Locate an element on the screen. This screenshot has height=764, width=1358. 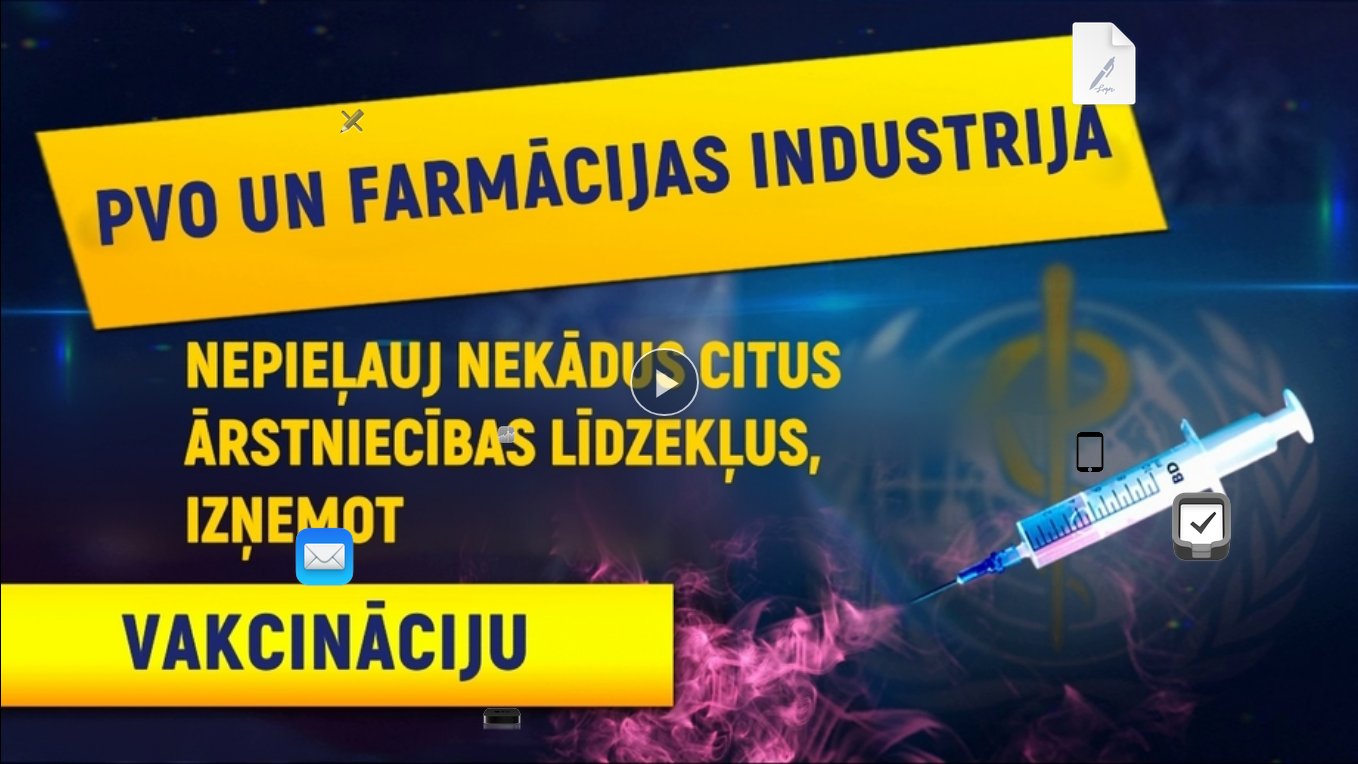
apple tv device in connected devices list is located at coordinates (502, 720).